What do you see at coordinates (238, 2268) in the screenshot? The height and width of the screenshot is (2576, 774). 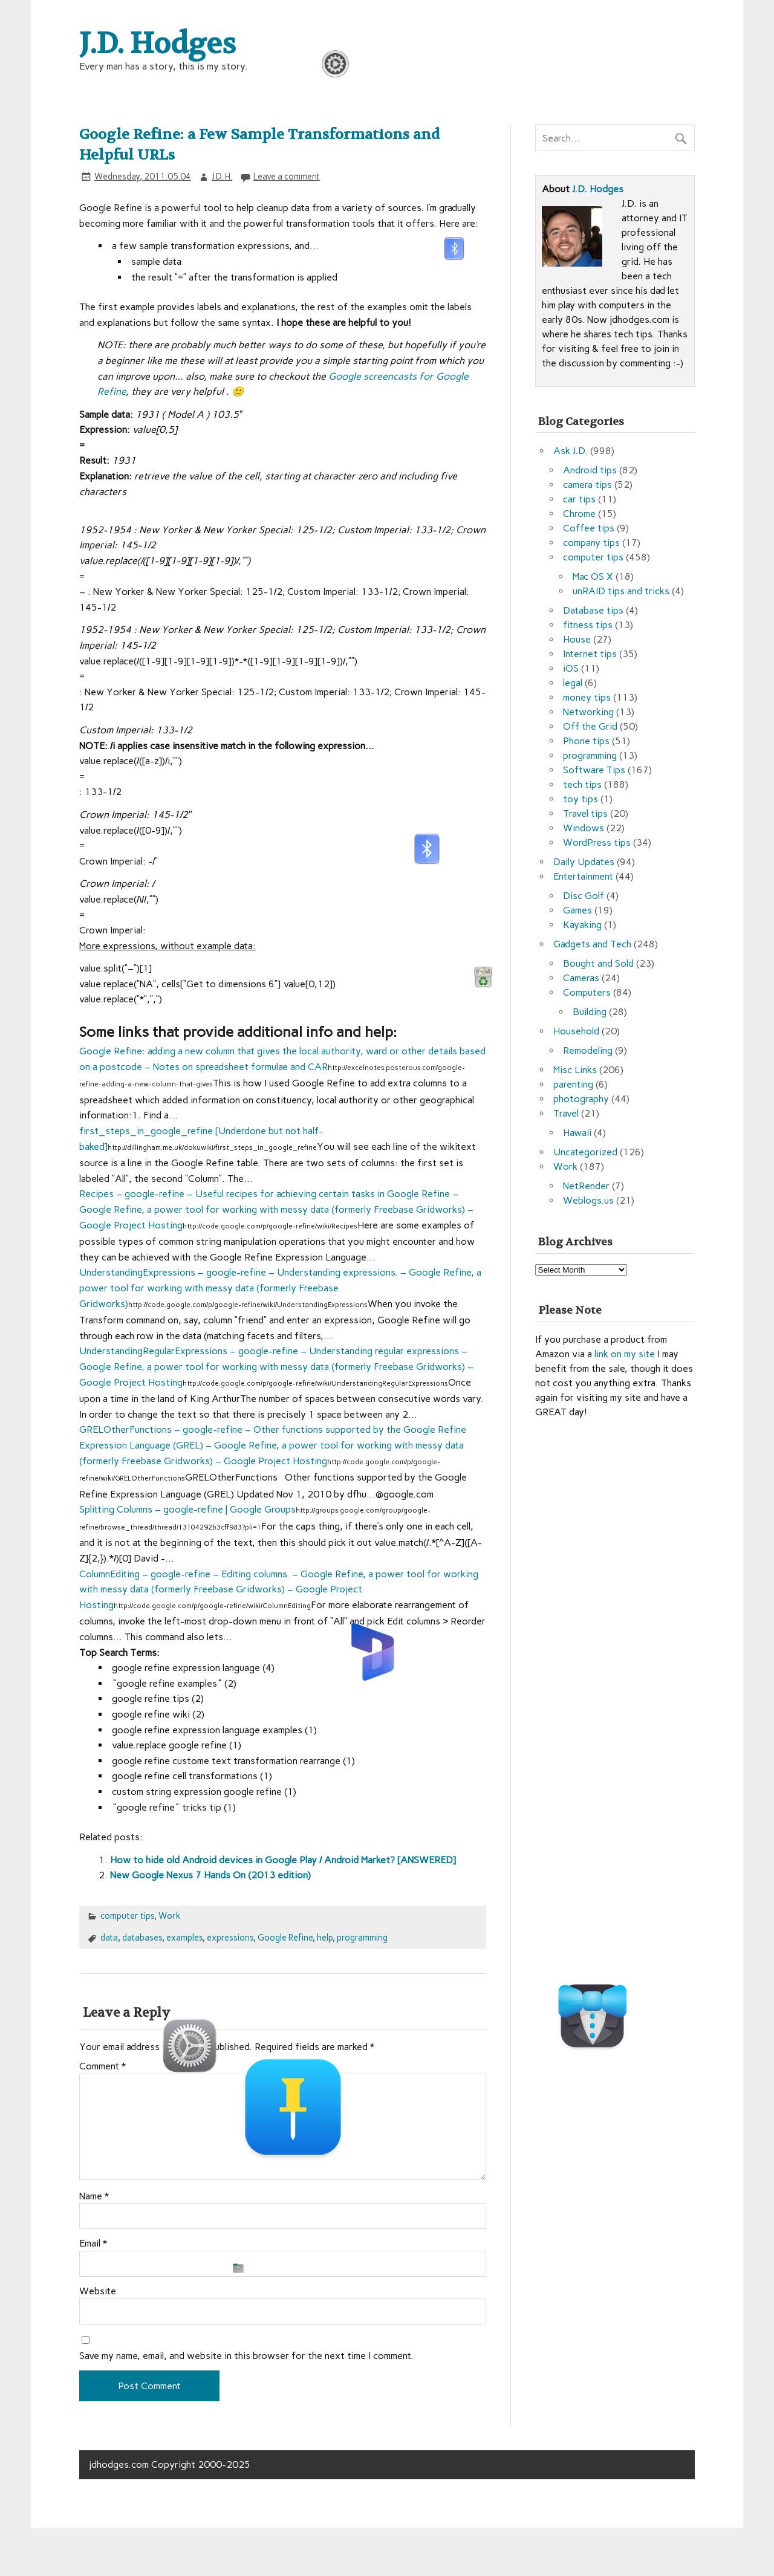 I see `open the file manager application` at bounding box center [238, 2268].